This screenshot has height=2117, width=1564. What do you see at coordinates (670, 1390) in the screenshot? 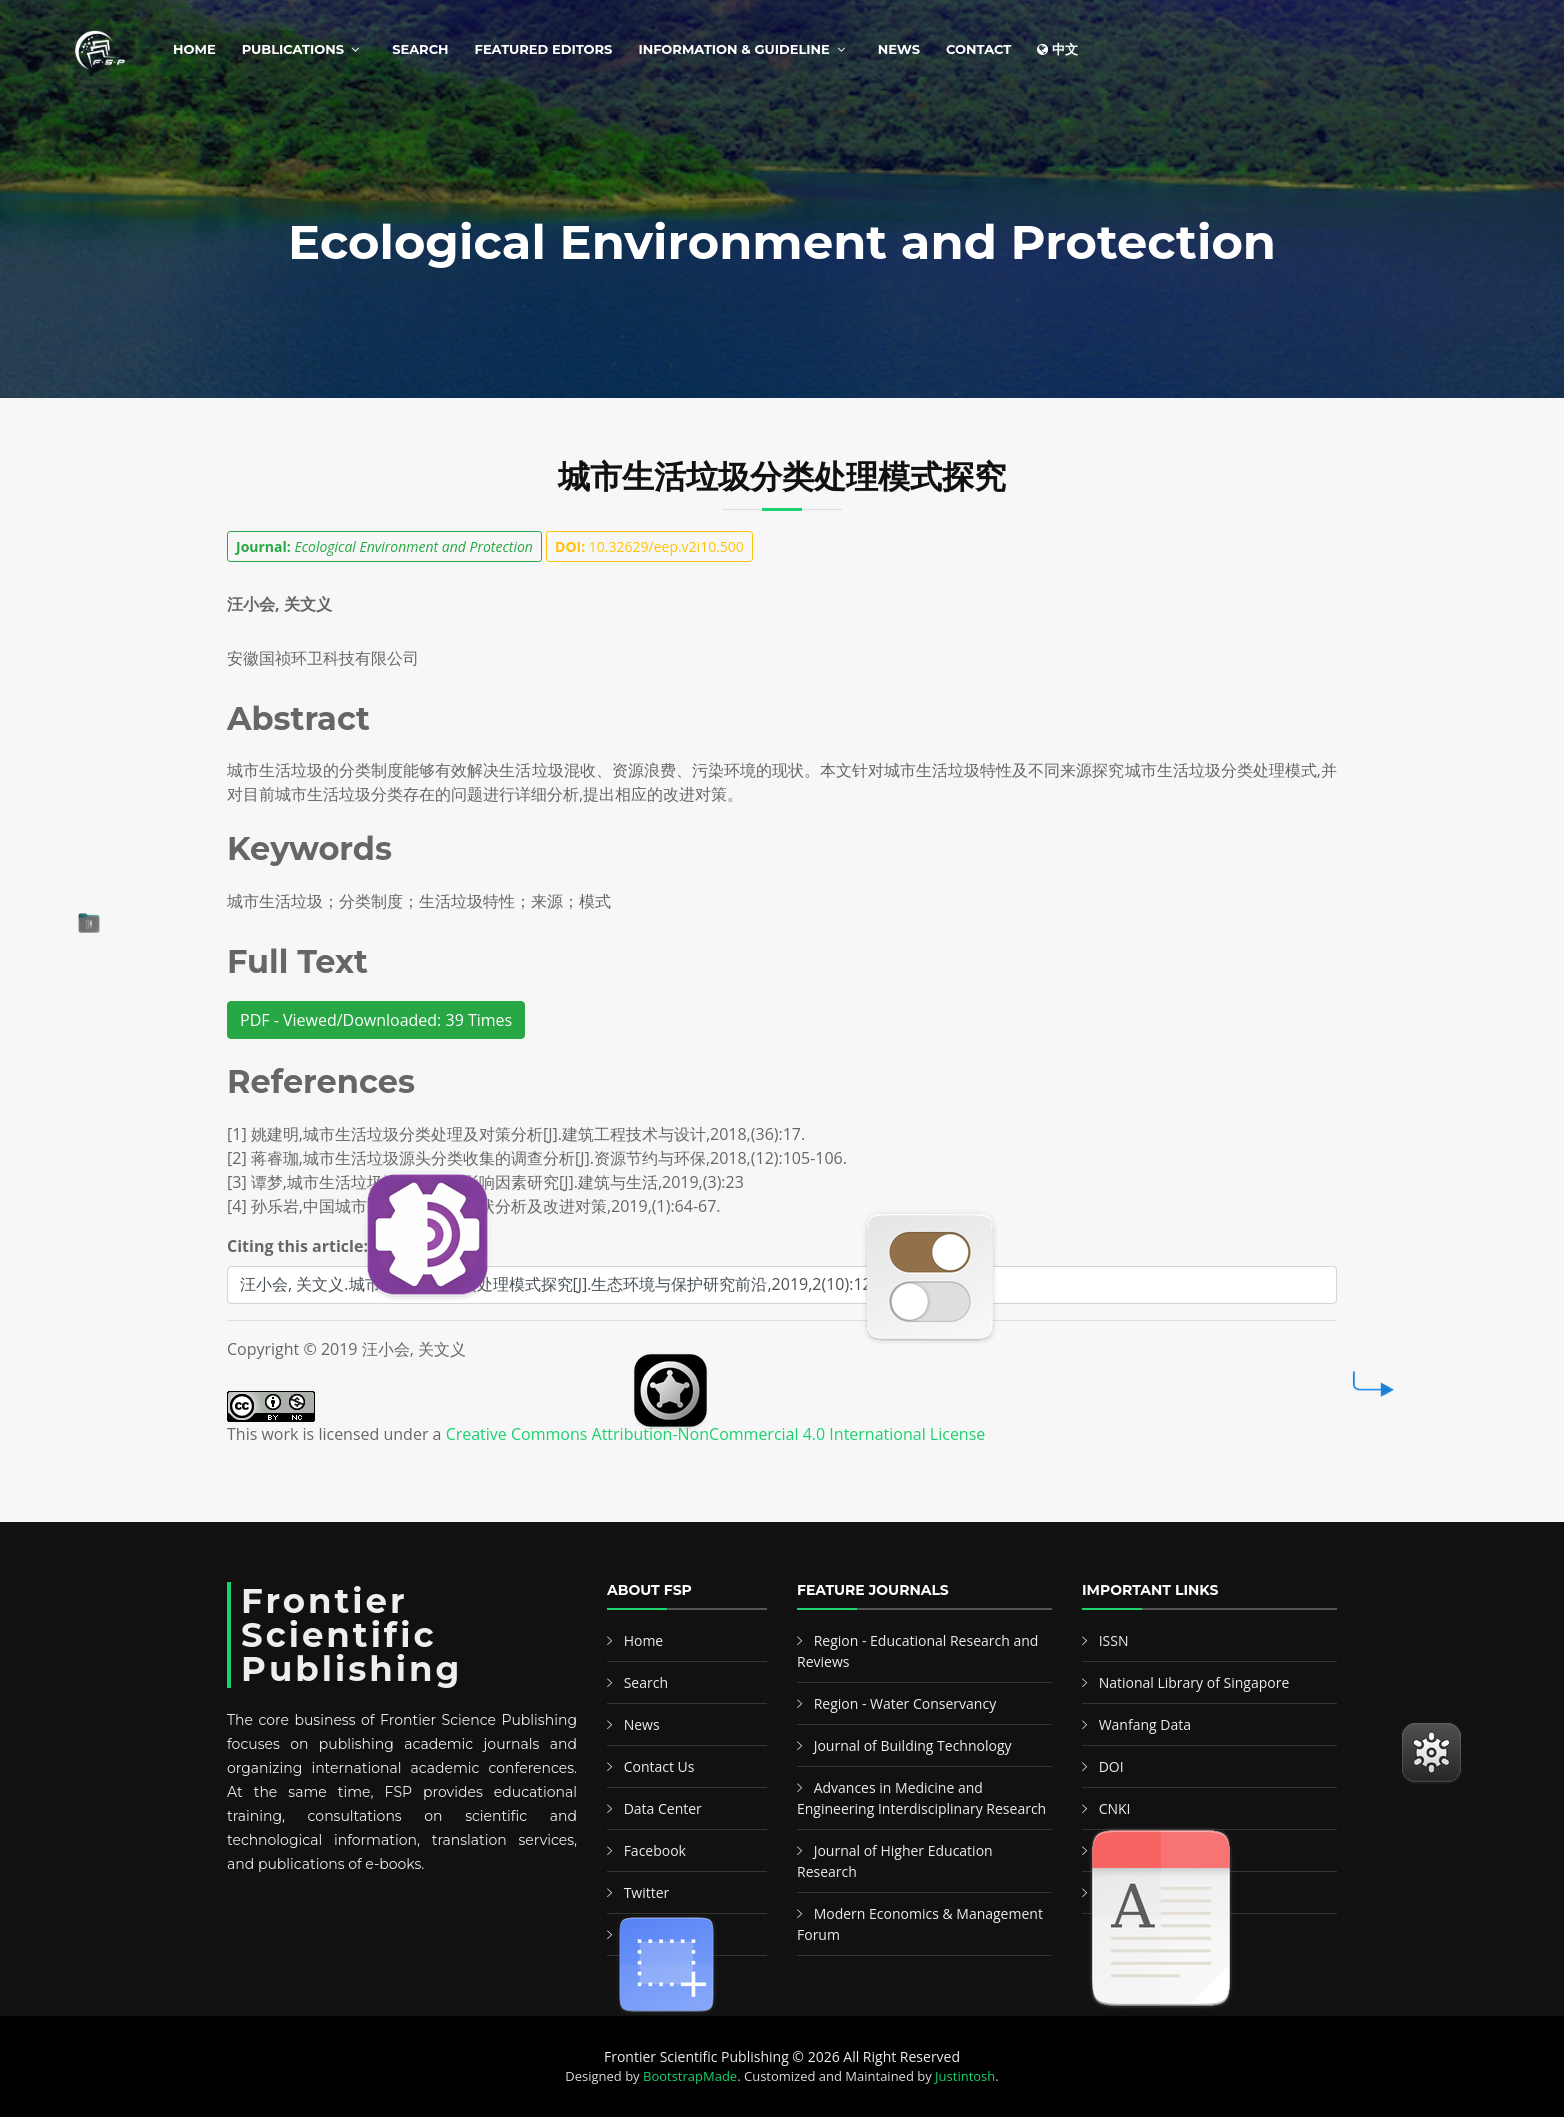
I see `launch rimworld` at bounding box center [670, 1390].